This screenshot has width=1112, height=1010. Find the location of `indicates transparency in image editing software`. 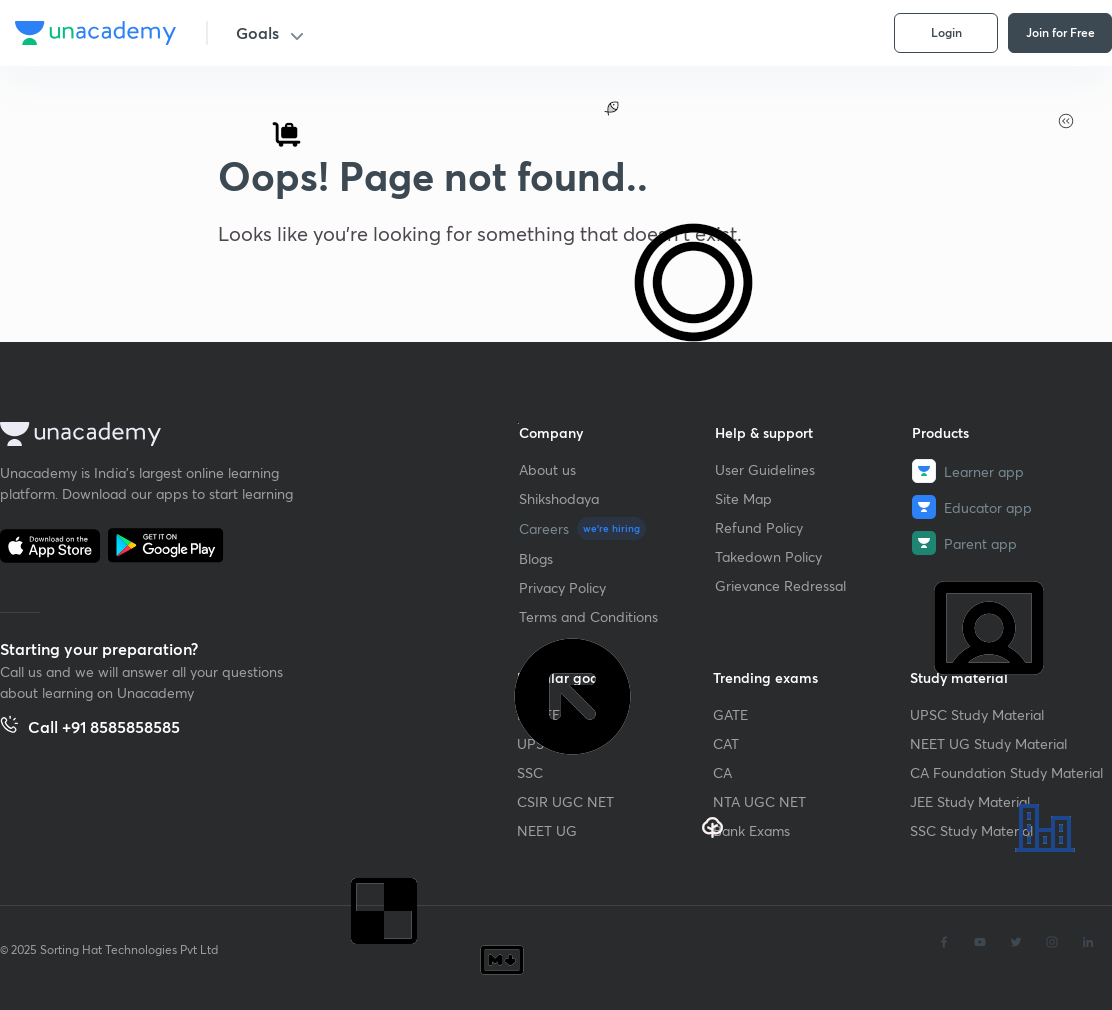

indicates transparency in image editing software is located at coordinates (384, 911).